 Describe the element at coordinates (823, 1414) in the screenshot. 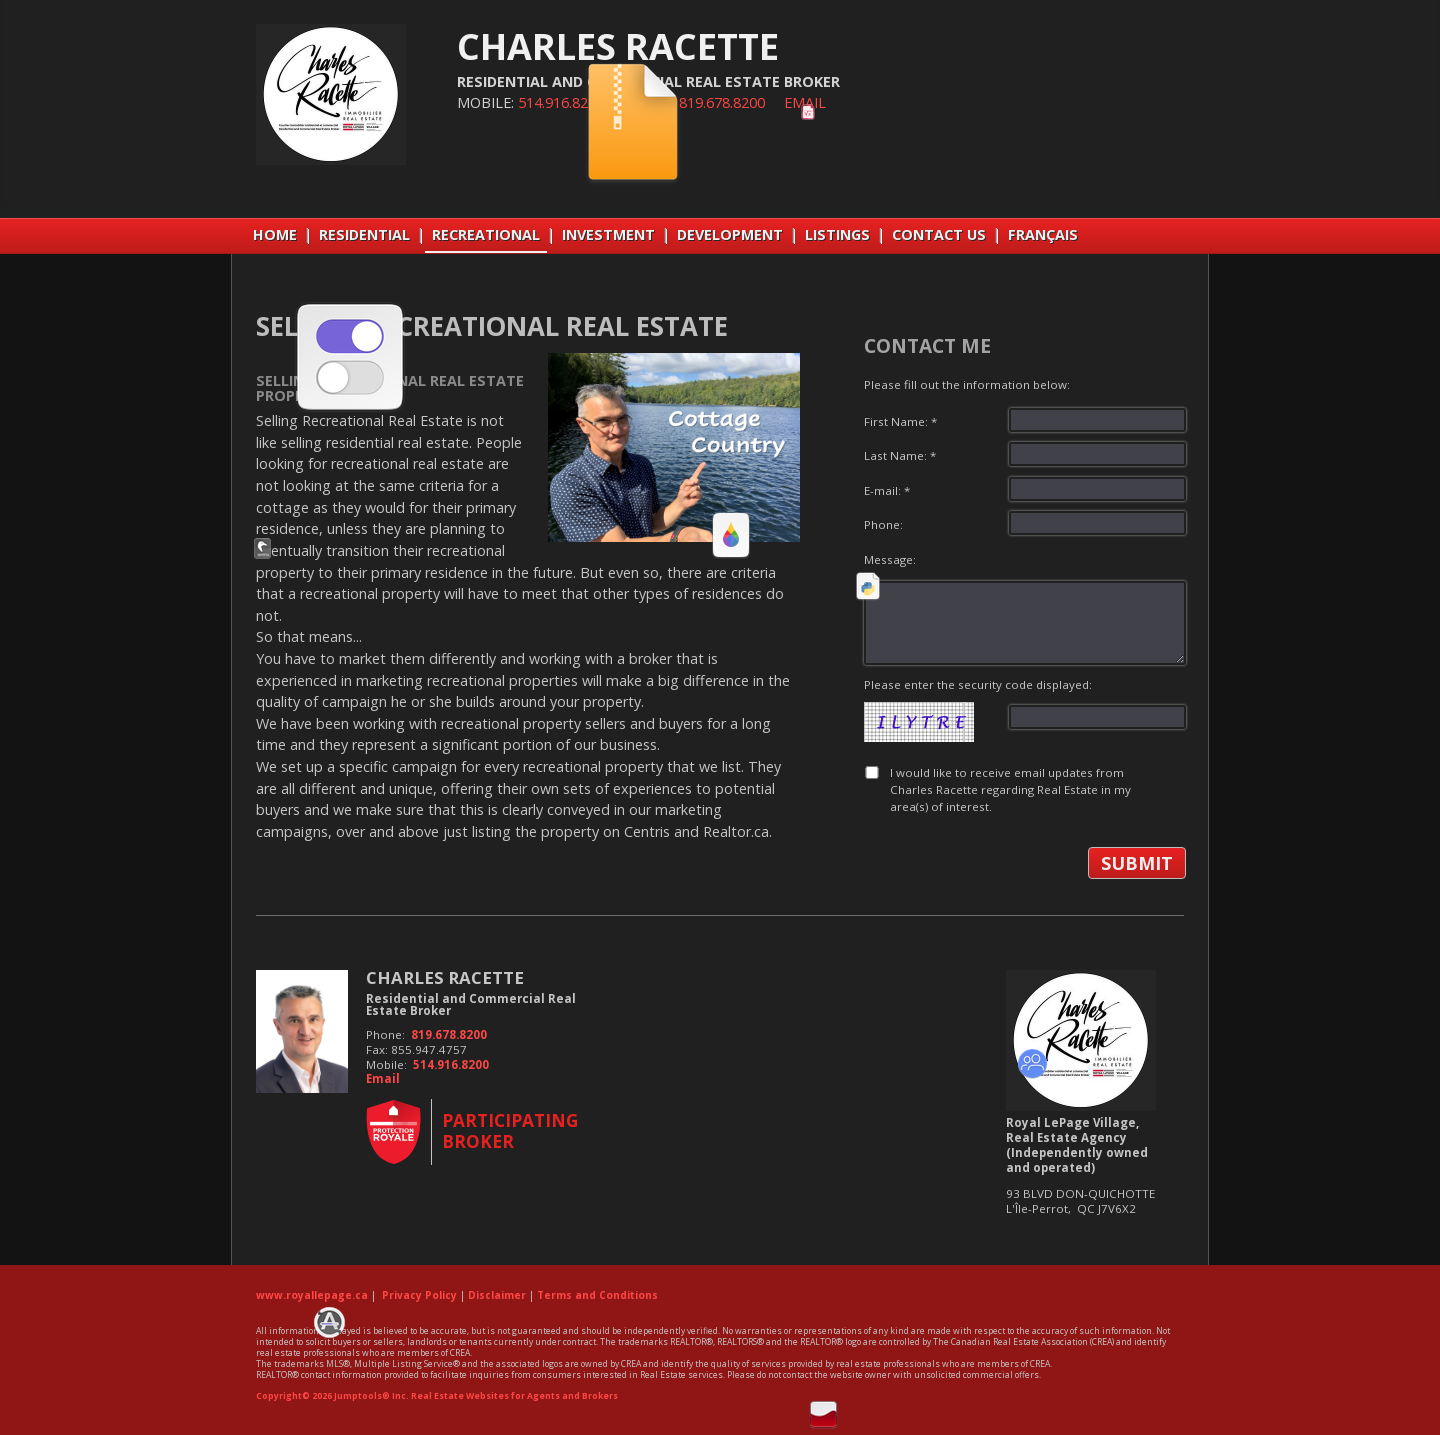

I see `open wine application for running windows programs` at that location.